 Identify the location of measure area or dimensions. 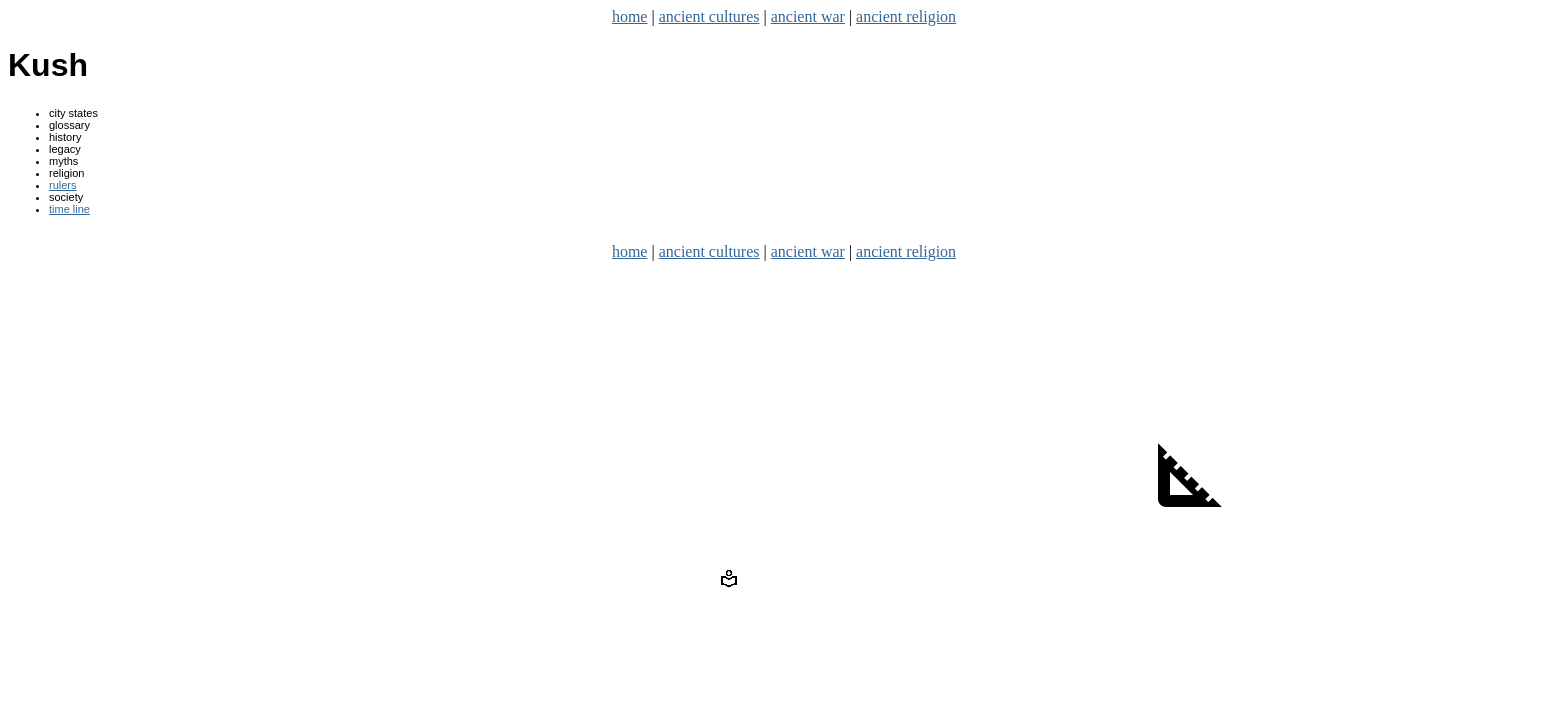
(1190, 475).